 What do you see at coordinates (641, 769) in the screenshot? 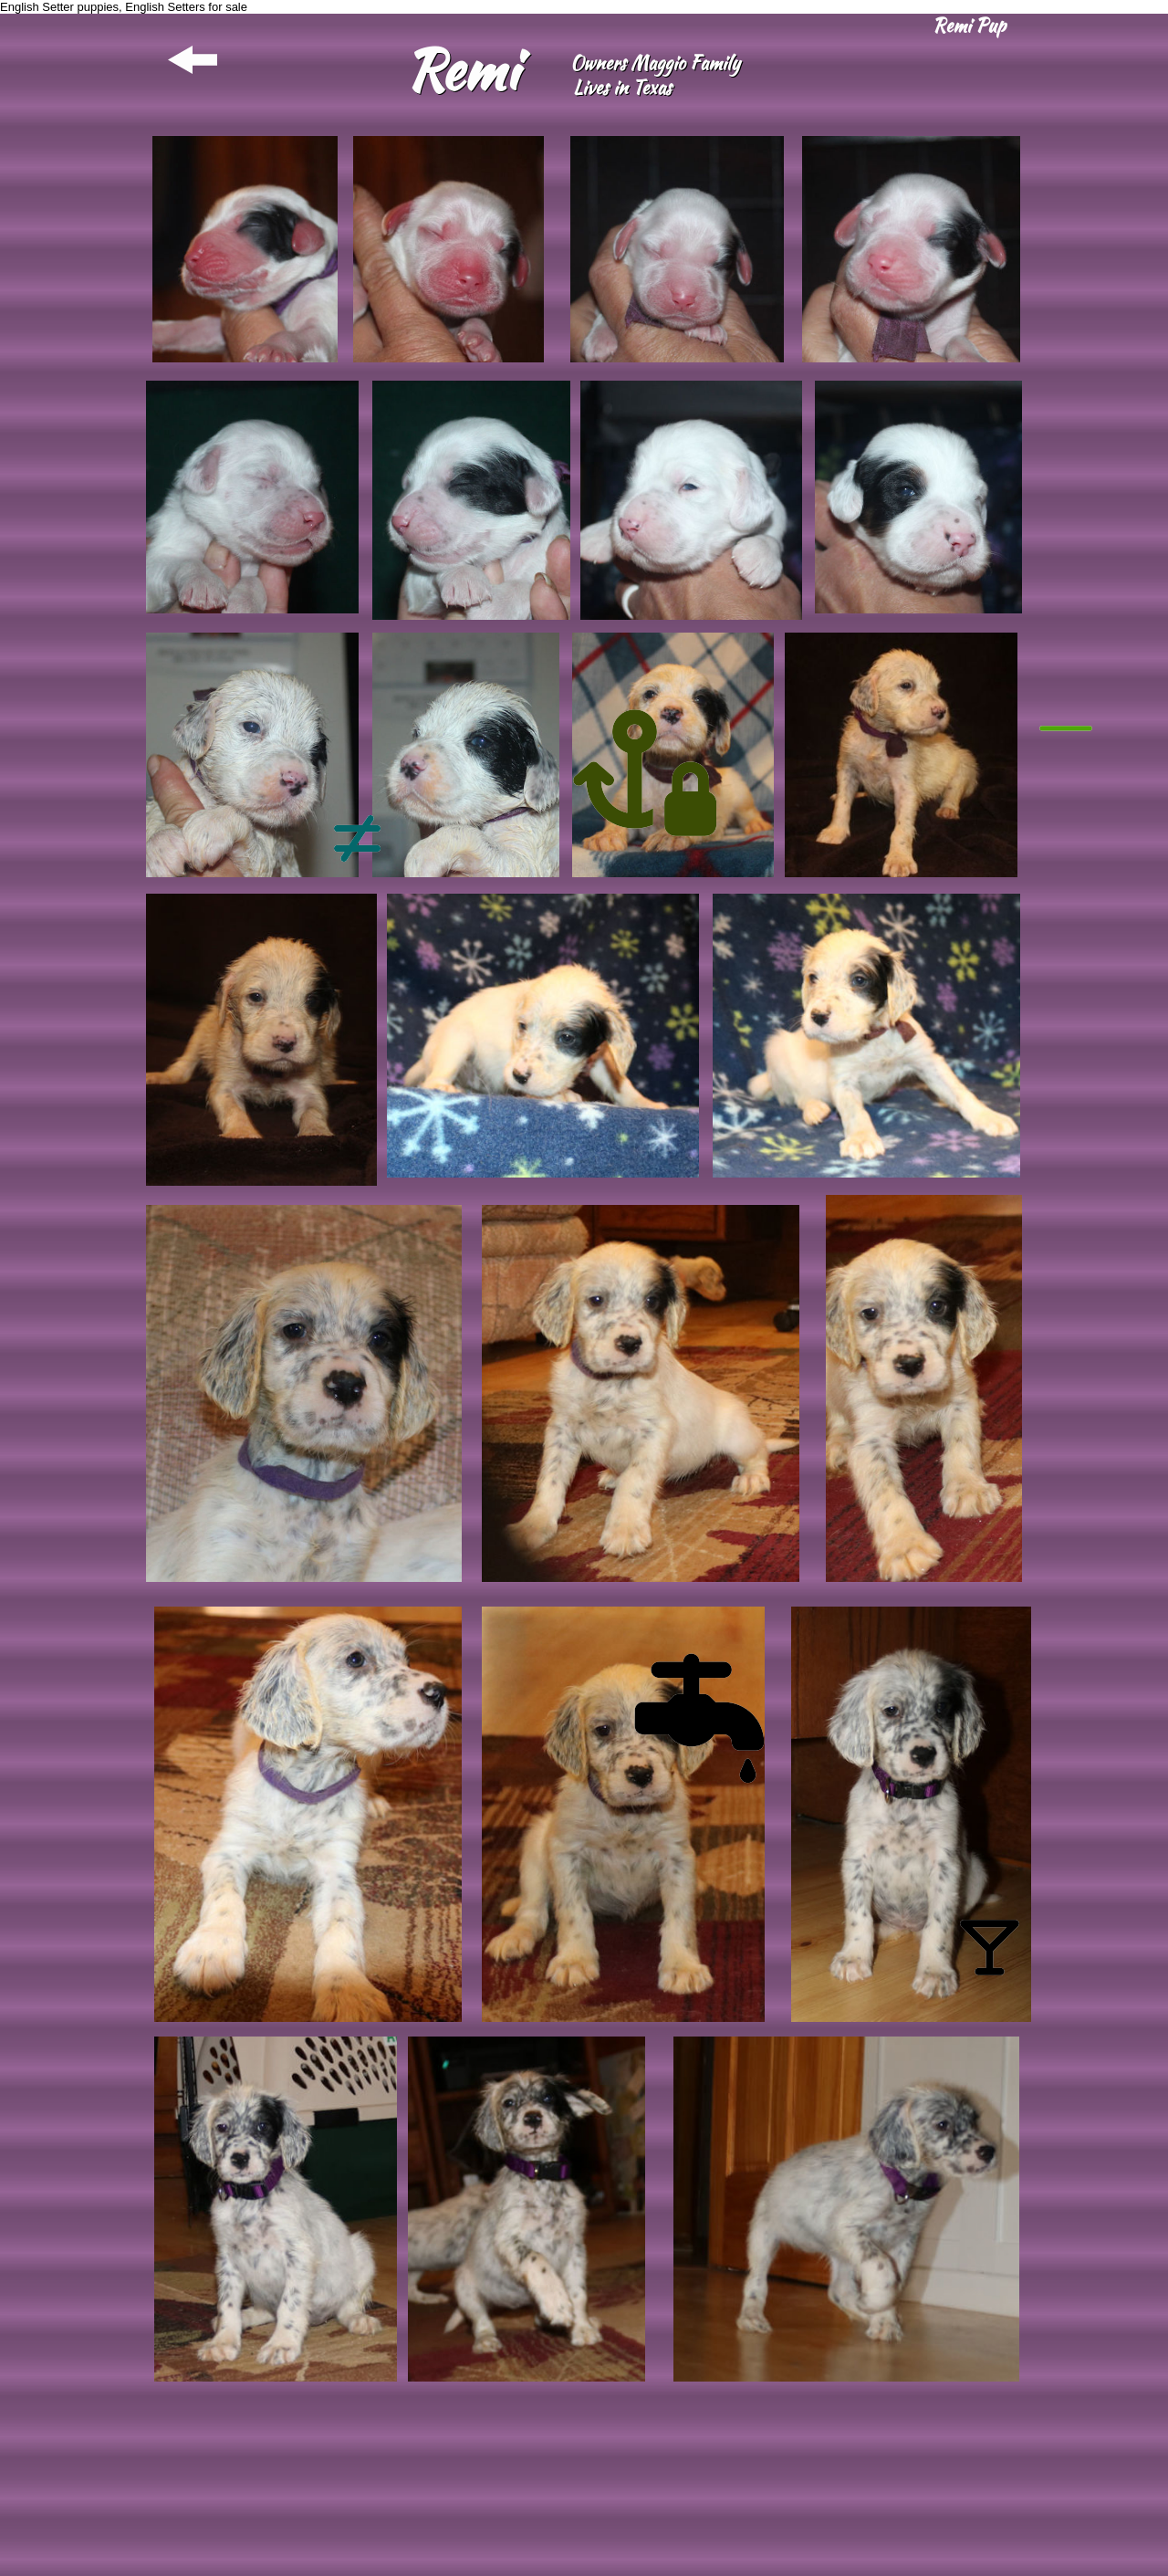
I see `lock or secure an anchor point` at bounding box center [641, 769].